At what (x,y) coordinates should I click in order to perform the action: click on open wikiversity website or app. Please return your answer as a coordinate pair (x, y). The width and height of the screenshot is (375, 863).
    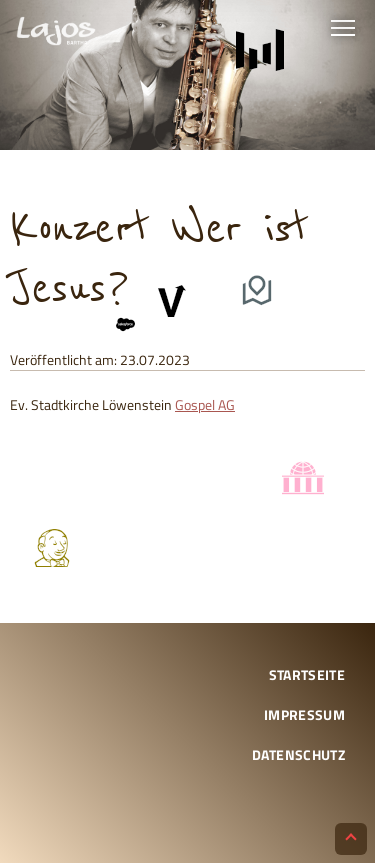
    Looking at the image, I should click on (303, 478).